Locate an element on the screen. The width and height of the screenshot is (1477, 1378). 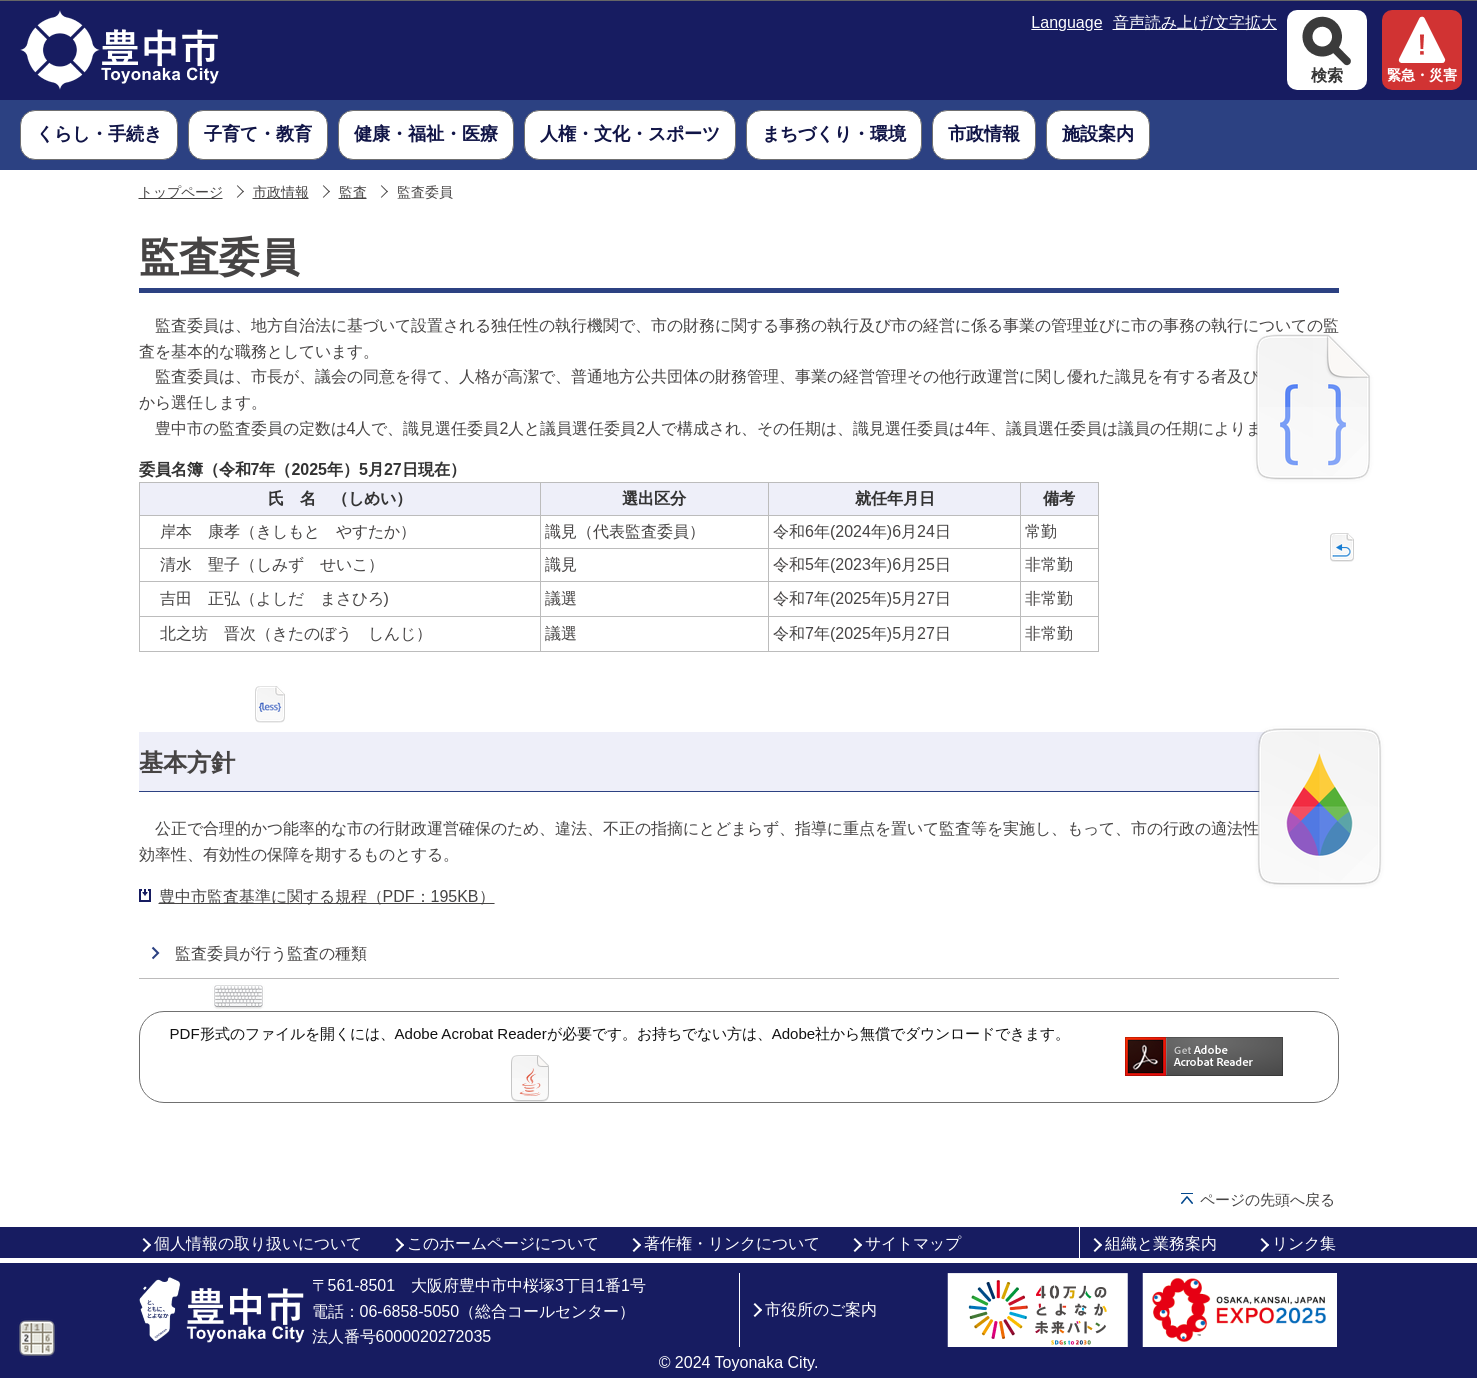
a LESS stylesheet file is located at coordinates (270, 704).